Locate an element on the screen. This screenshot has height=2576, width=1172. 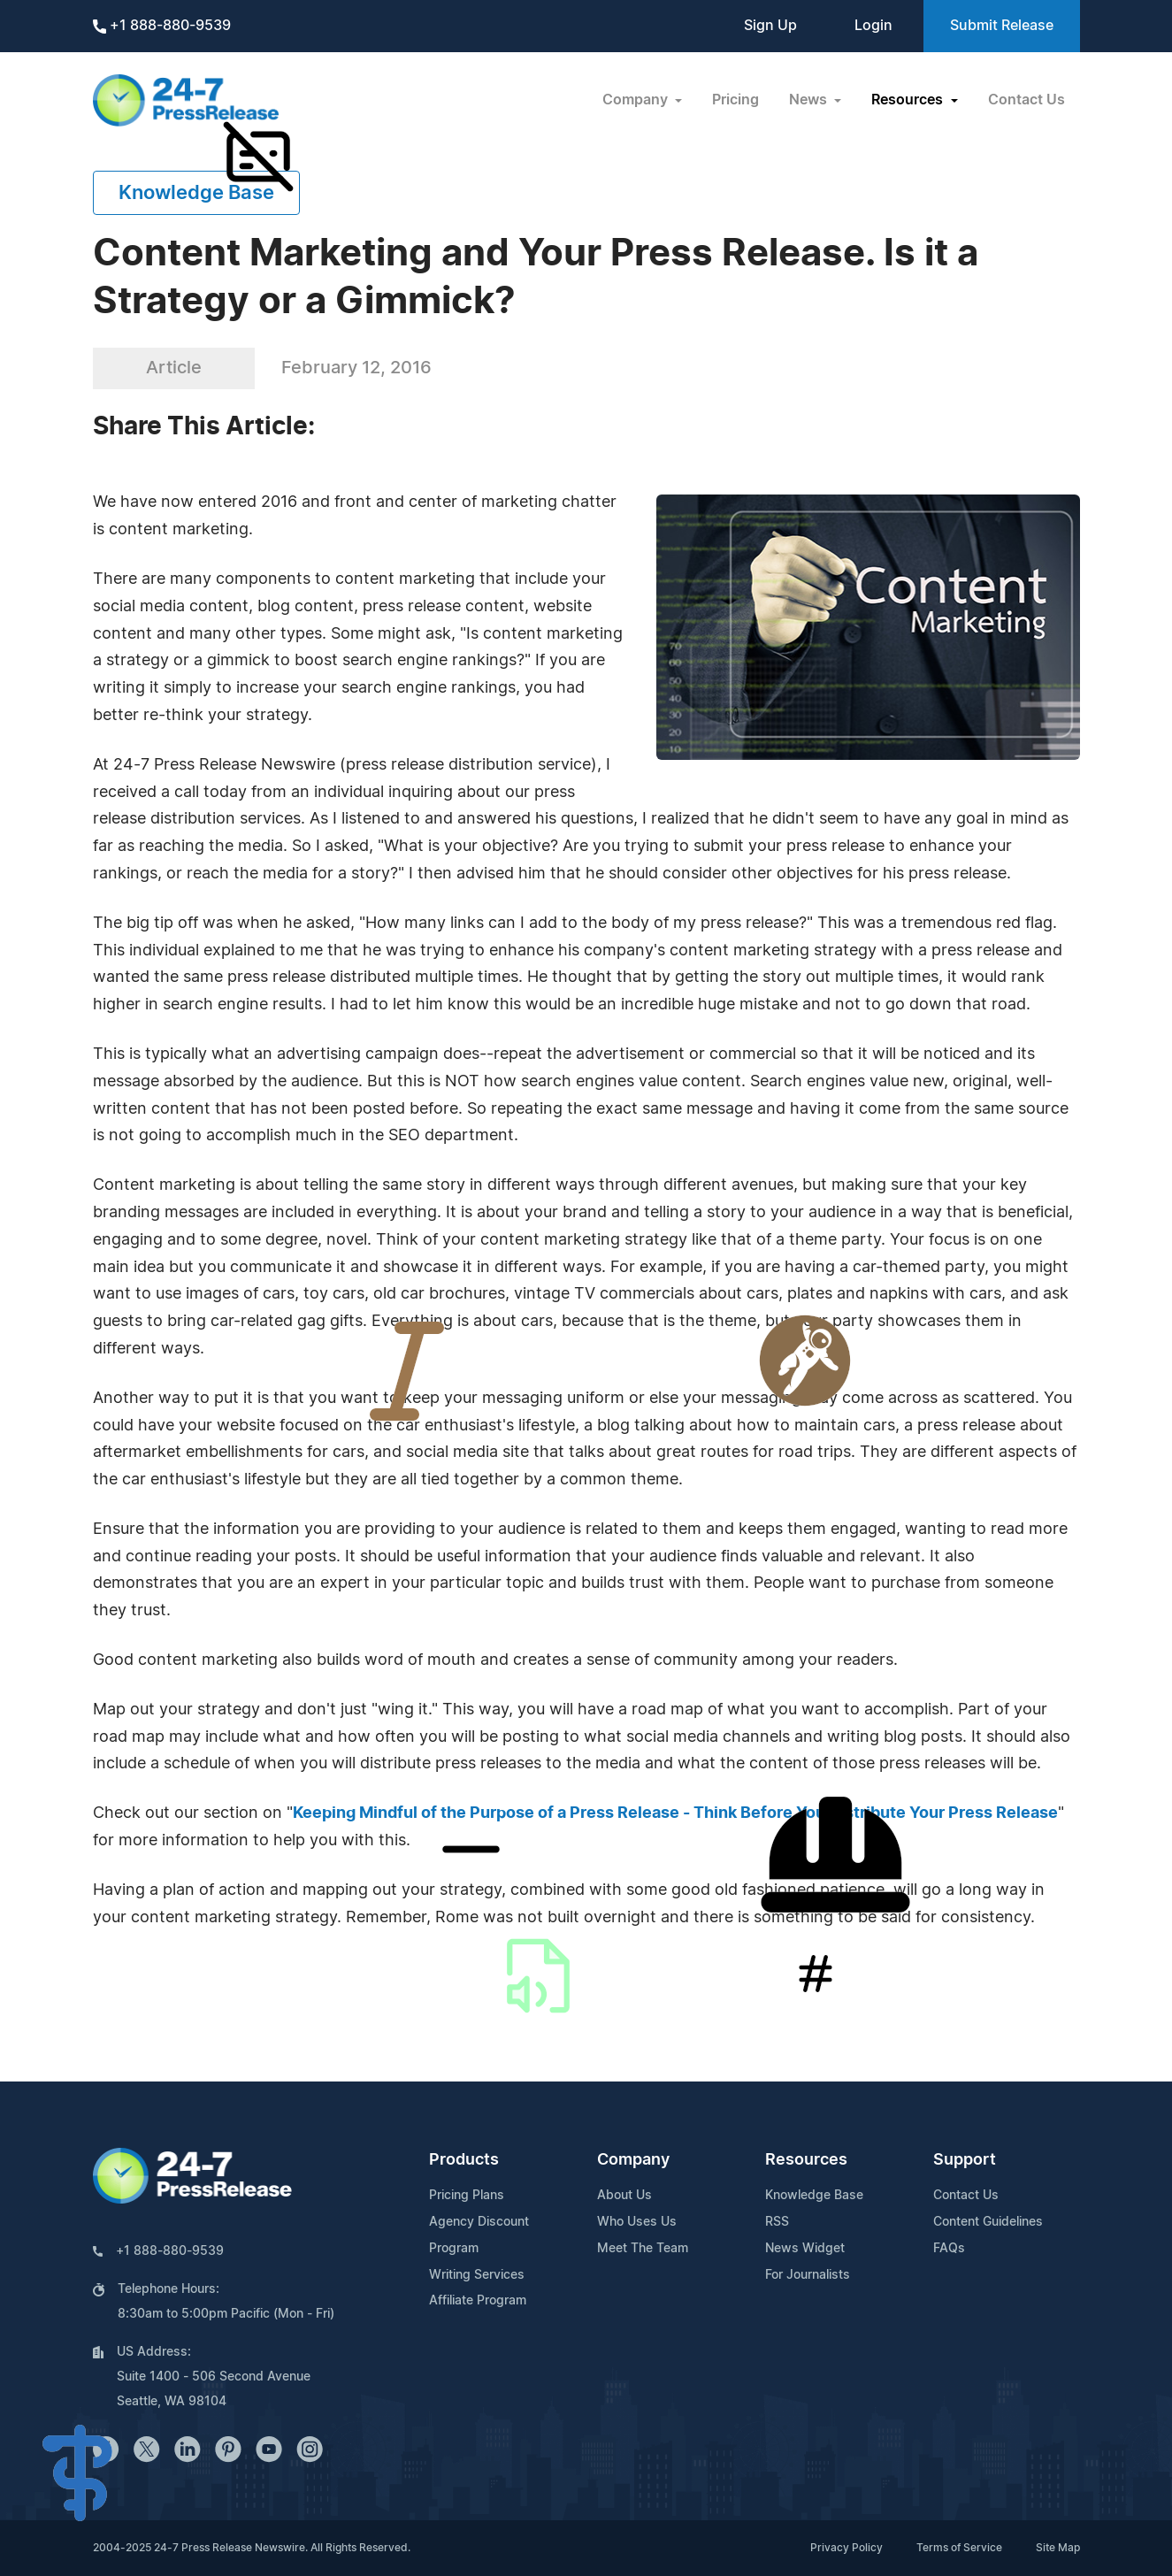
access medical or healthcare services is located at coordinates (80, 2472).